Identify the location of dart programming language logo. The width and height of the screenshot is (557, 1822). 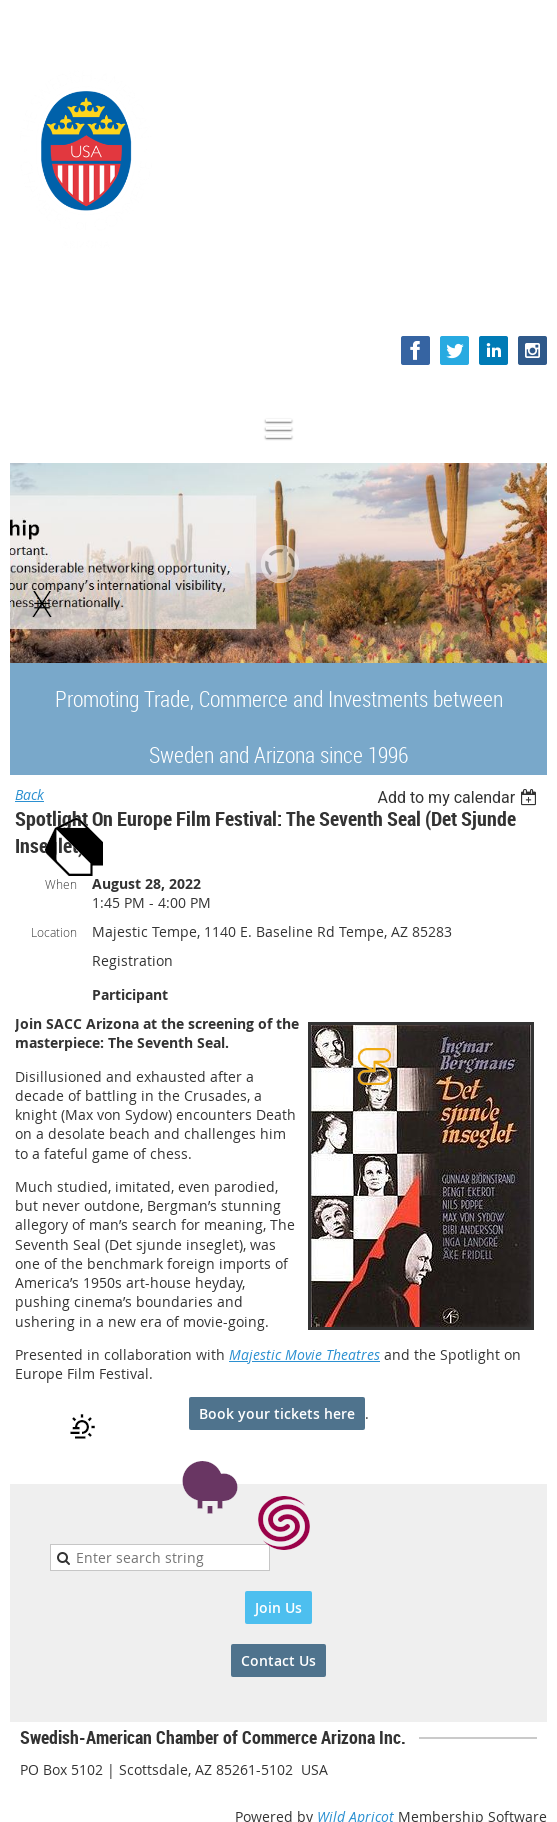
(74, 847).